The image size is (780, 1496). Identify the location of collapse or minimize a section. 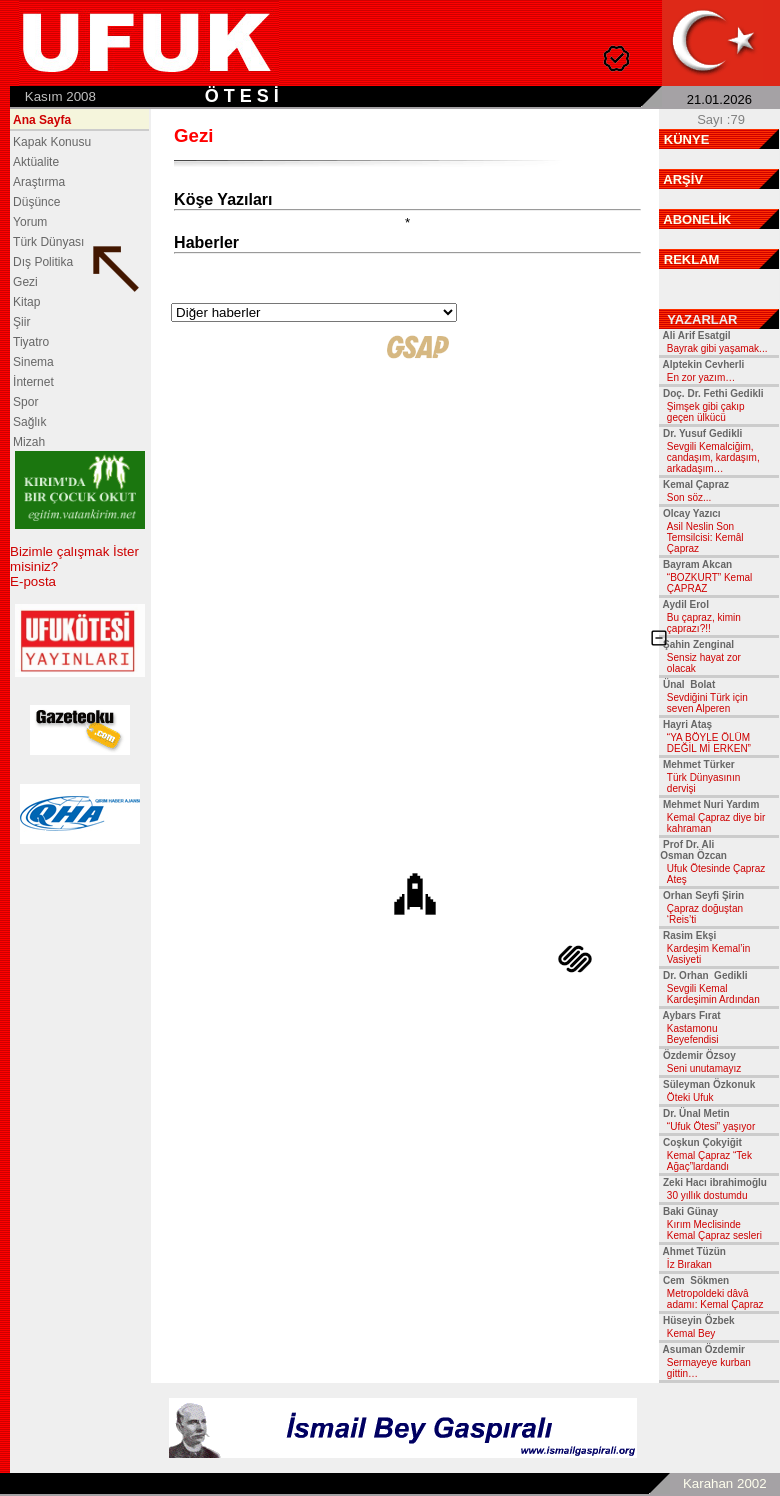
(659, 638).